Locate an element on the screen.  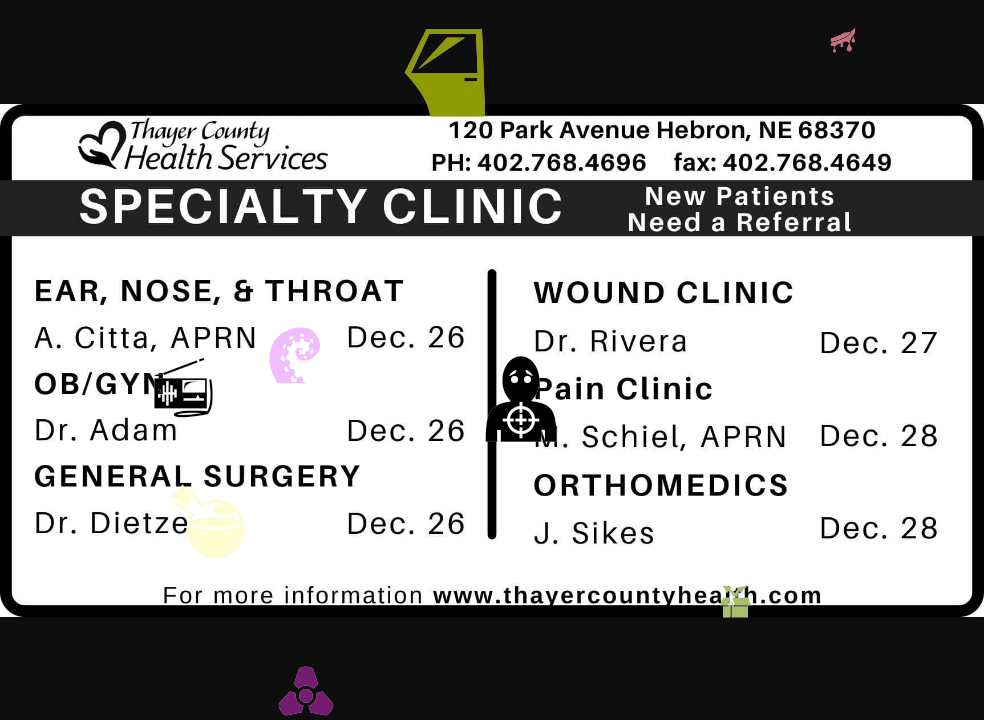
access vehicle door controls is located at coordinates (448, 73).